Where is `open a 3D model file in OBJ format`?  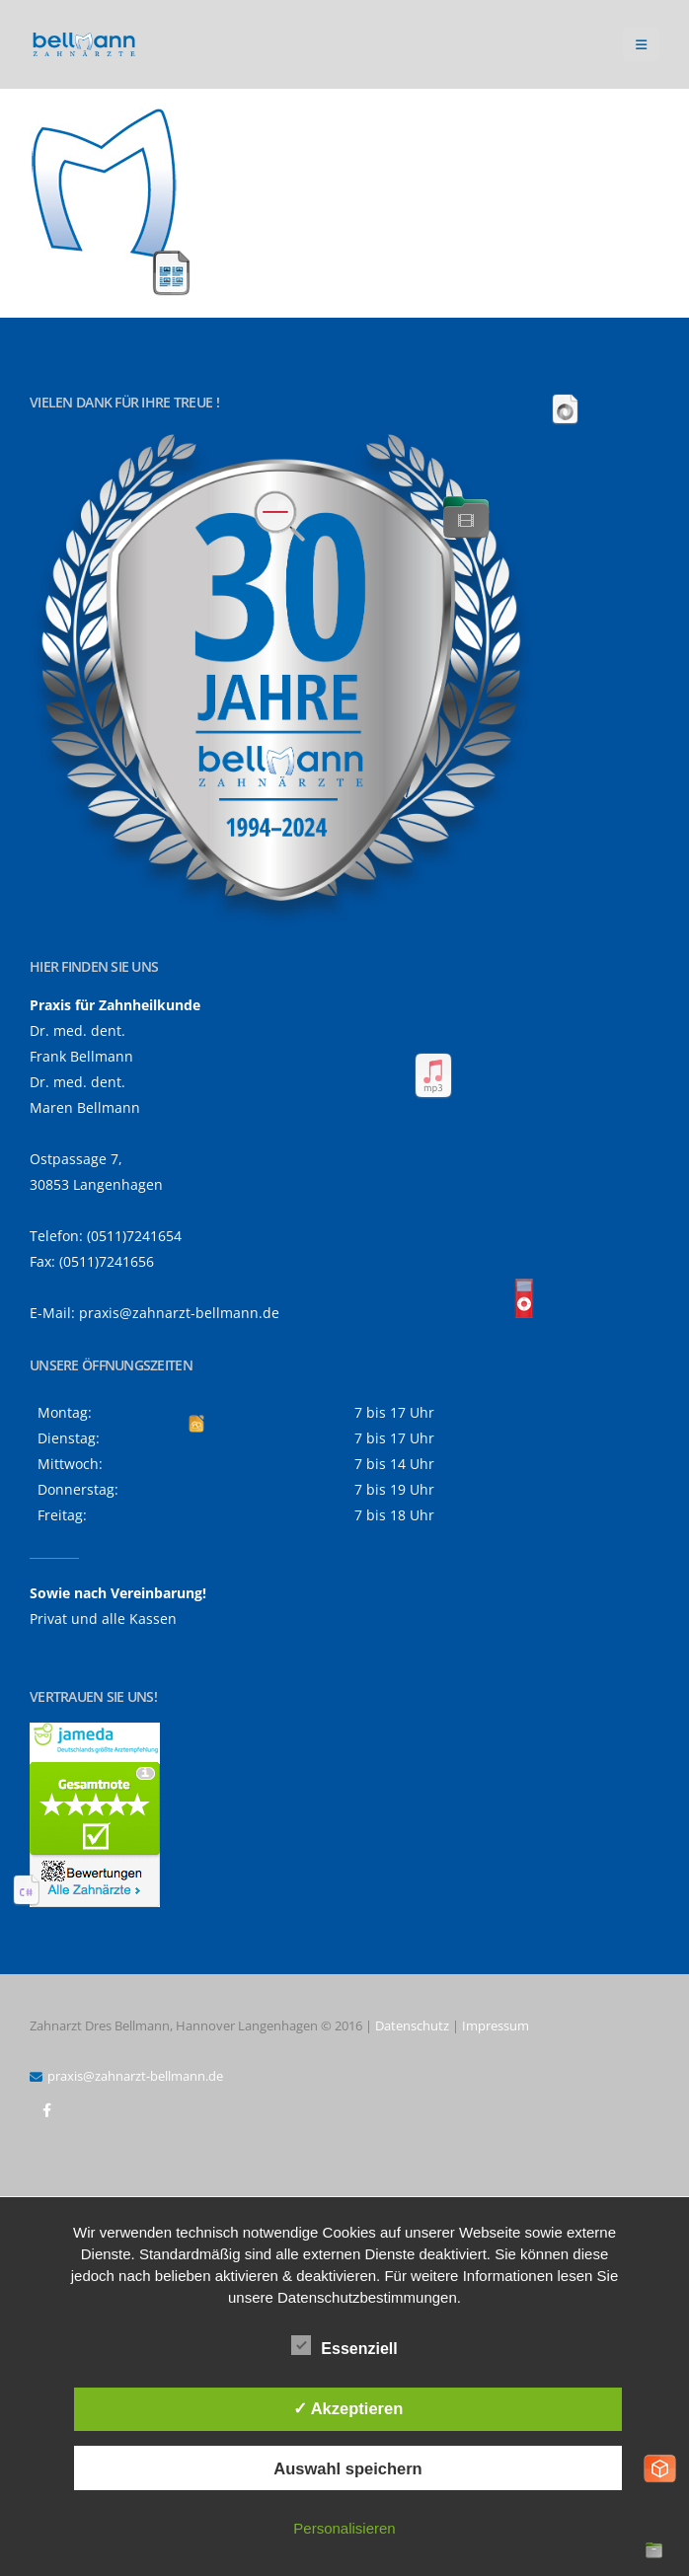
open a 3D model file in OBJ format is located at coordinates (659, 2467).